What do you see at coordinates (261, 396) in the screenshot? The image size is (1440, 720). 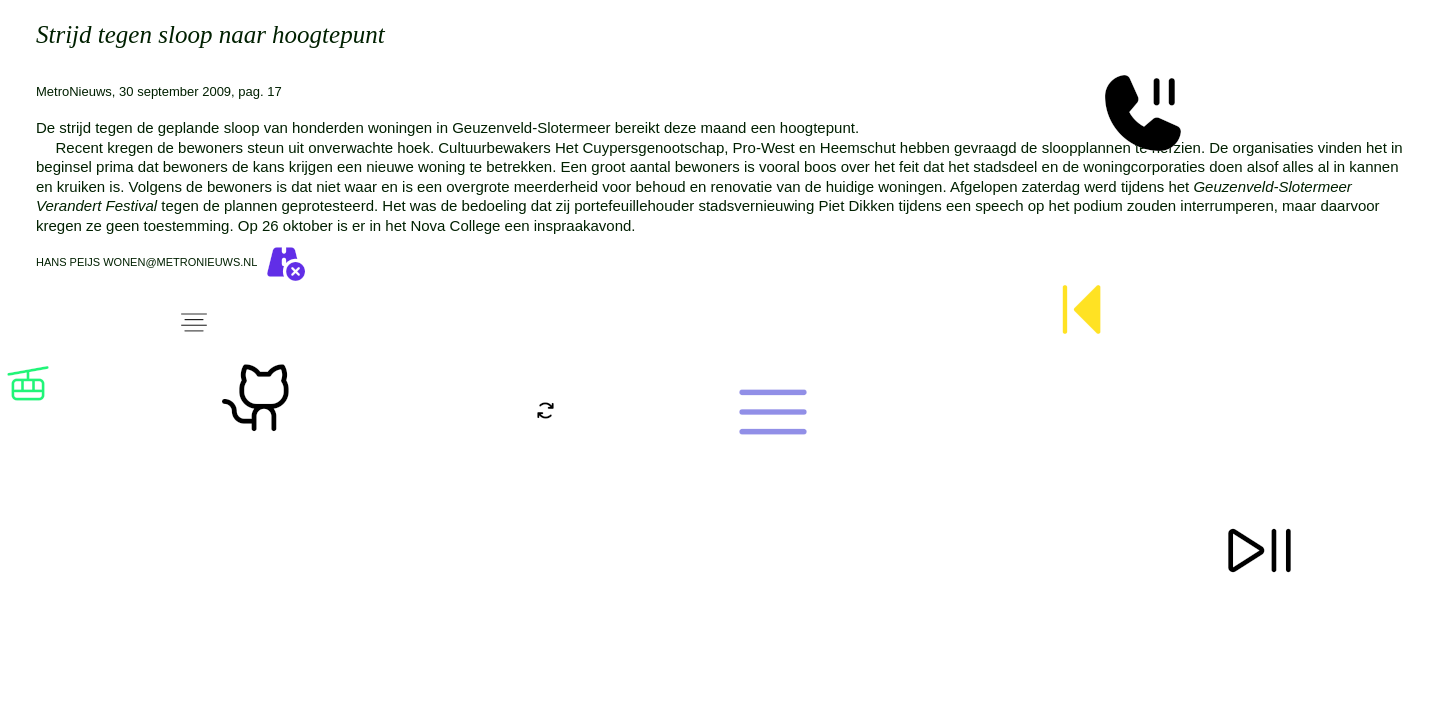 I see `view project on github` at bounding box center [261, 396].